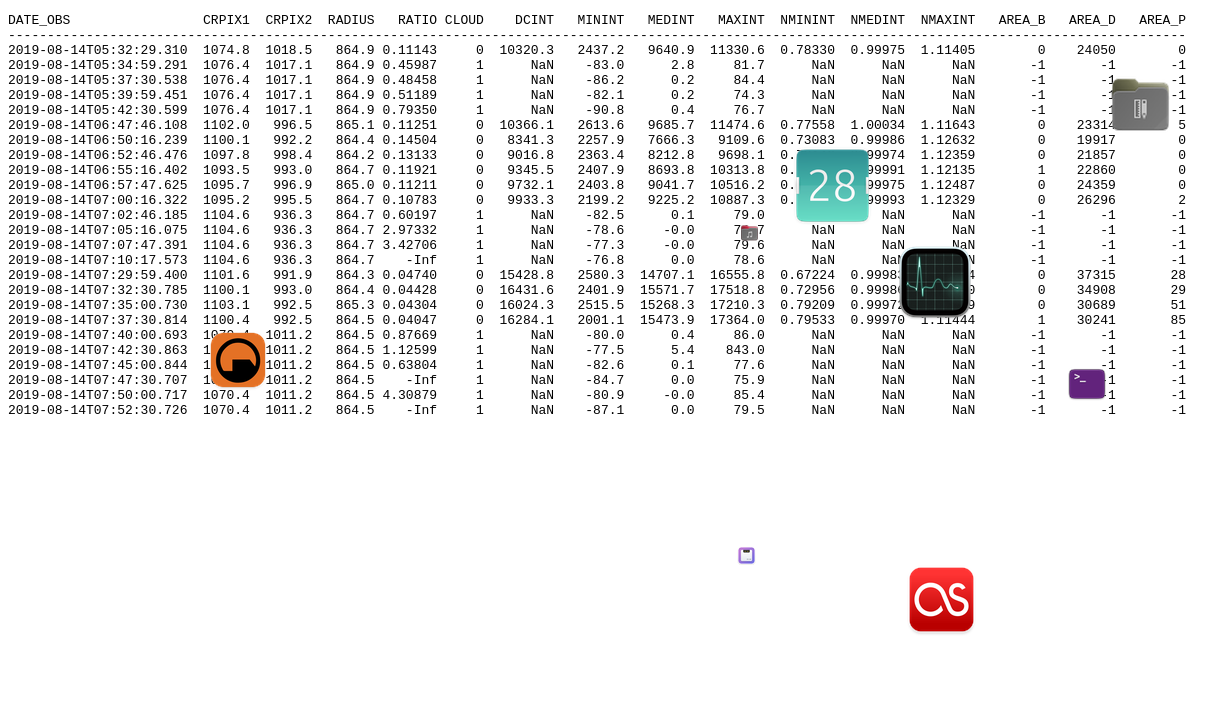  I want to click on access folder containing document templates, so click(1140, 104).